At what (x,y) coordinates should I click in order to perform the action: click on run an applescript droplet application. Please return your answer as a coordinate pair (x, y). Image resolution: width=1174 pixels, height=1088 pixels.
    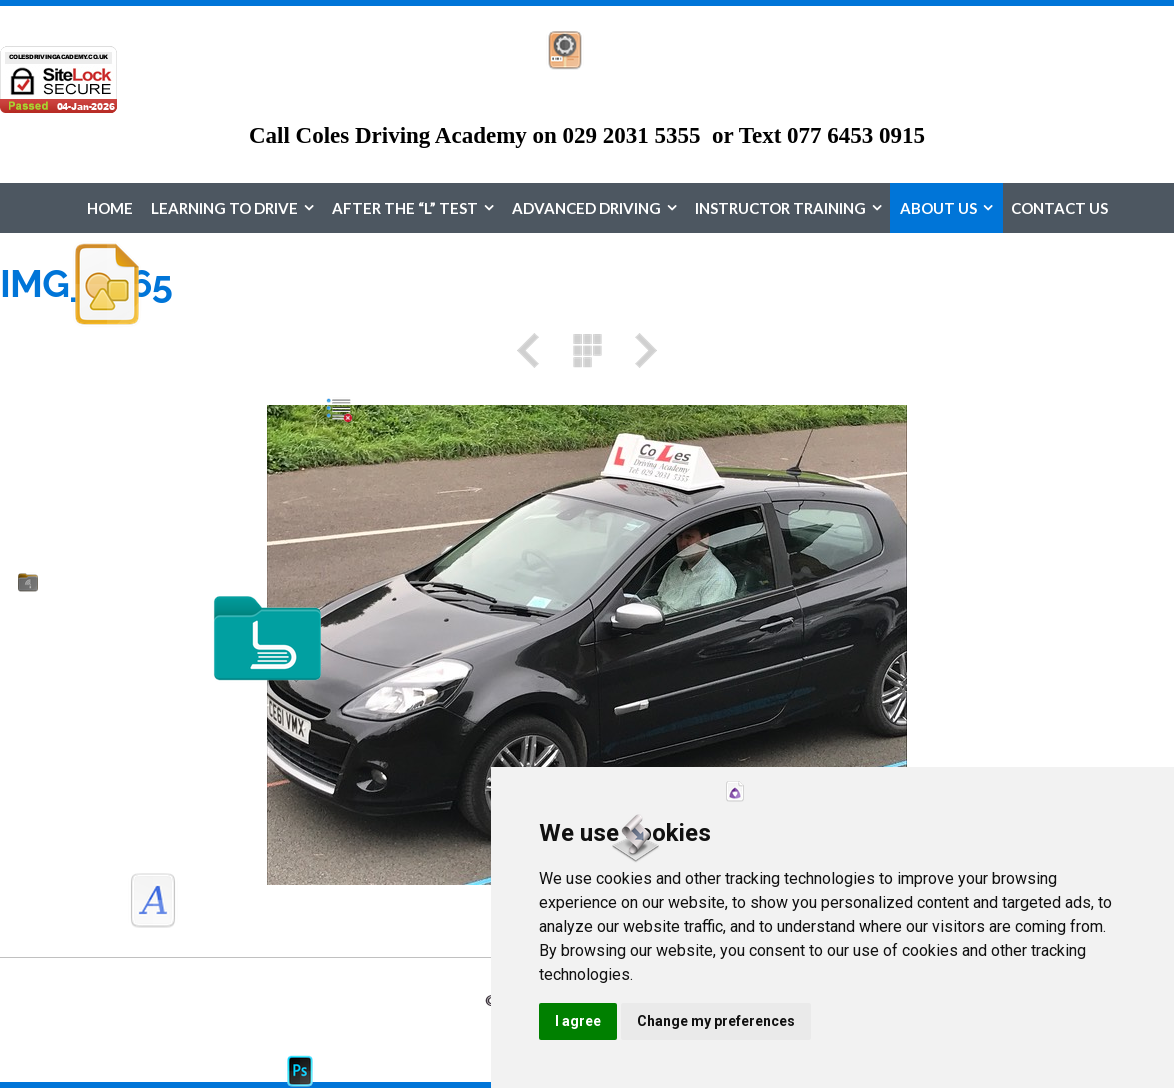
    Looking at the image, I should click on (635, 837).